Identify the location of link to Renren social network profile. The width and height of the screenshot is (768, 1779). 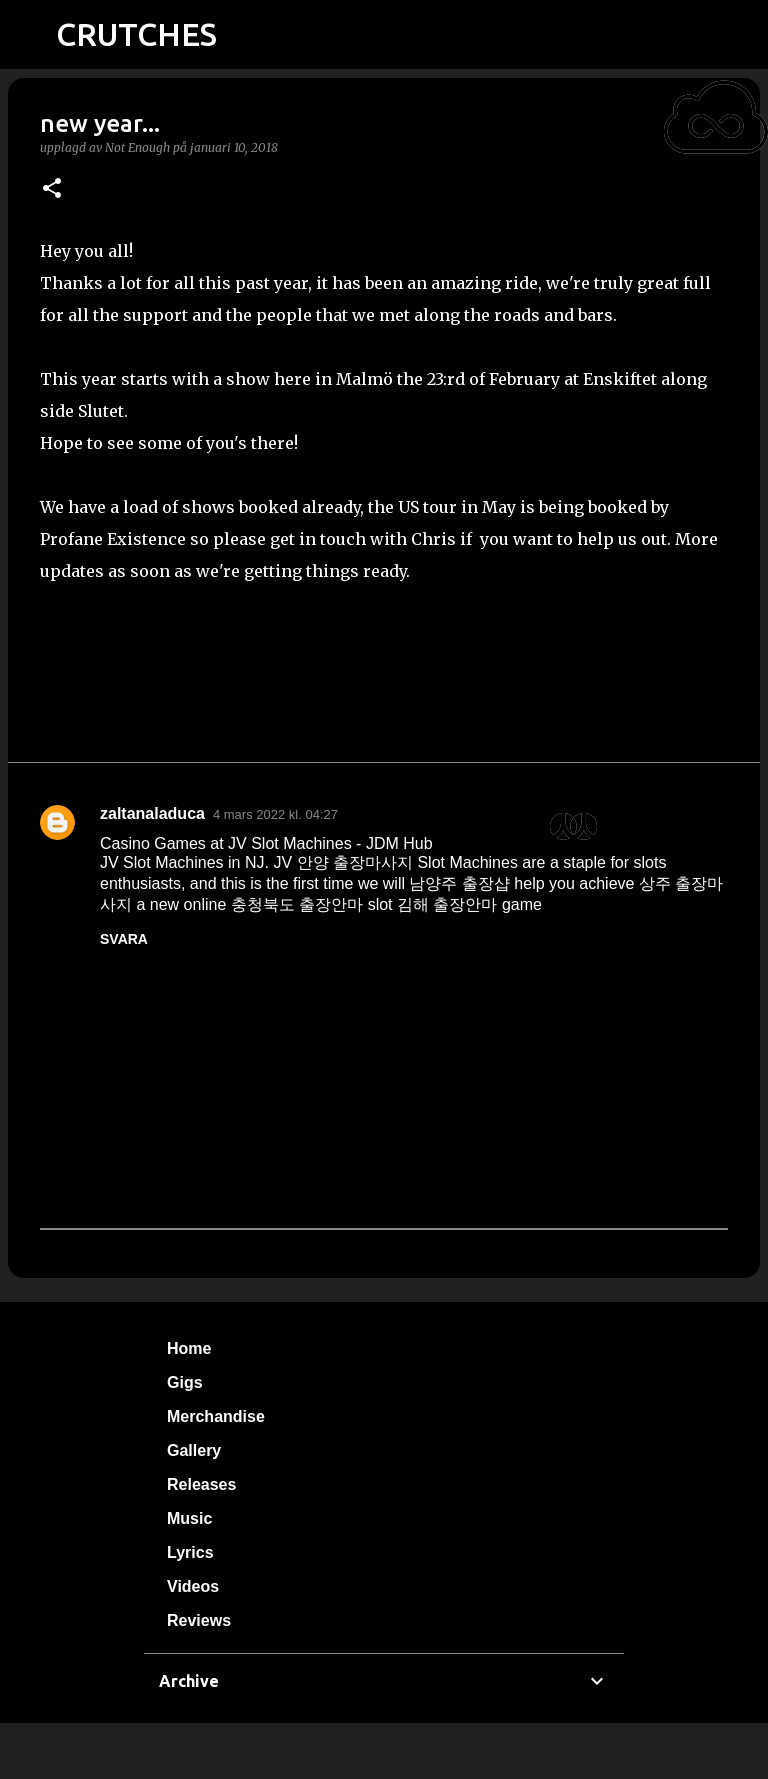
(573, 826).